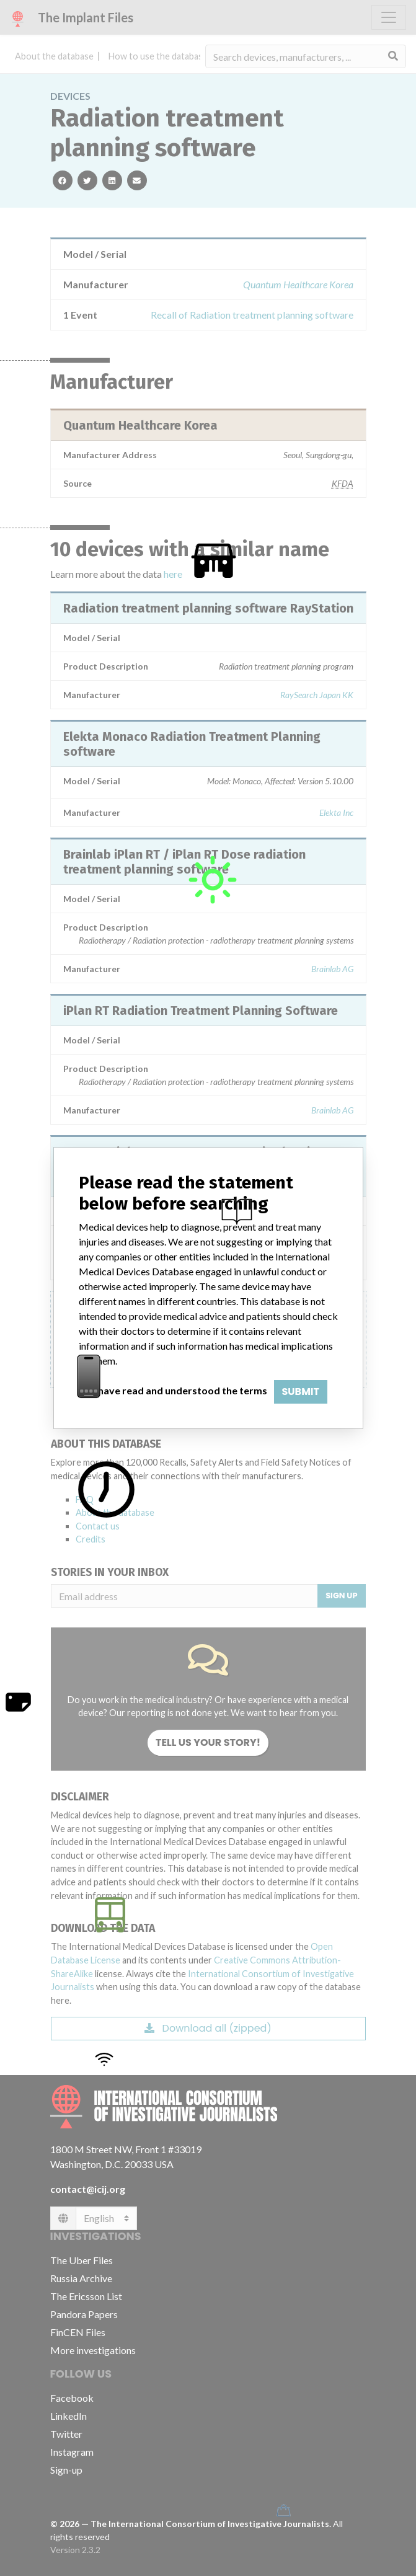 The height and width of the screenshot is (2576, 416). What do you see at coordinates (213, 561) in the screenshot?
I see `select off-road or adventure vehicle type` at bounding box center [213, 561].